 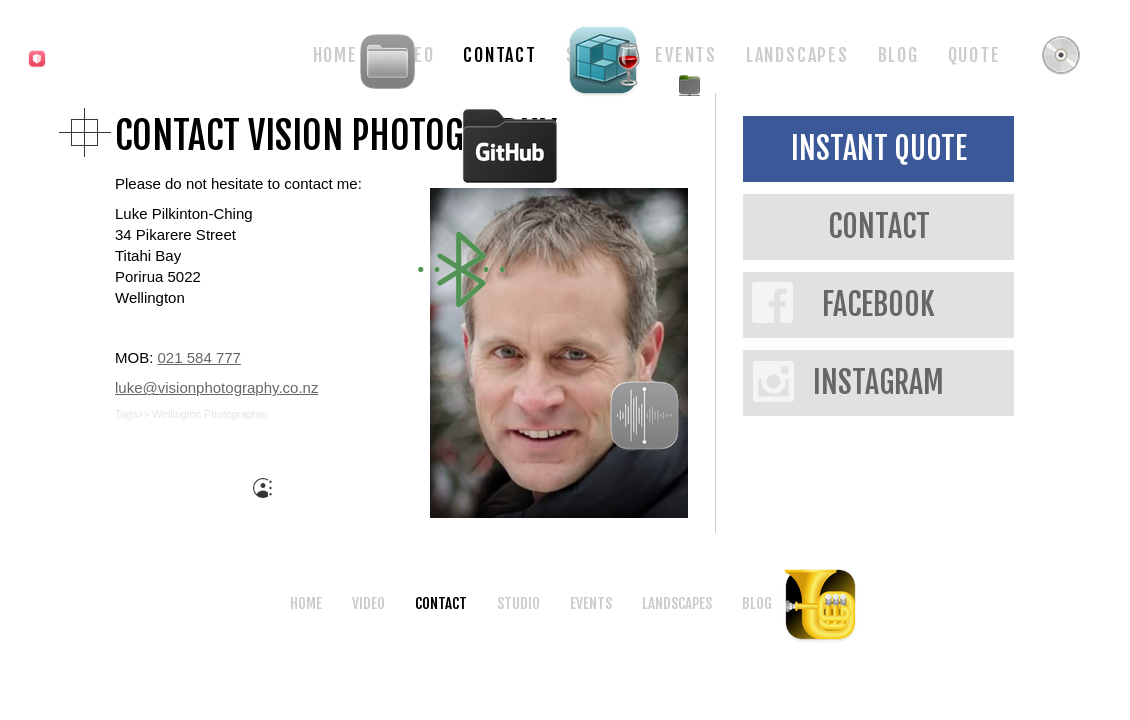 I want to click on open the files app to browse documents, so click(x=387, y=61).